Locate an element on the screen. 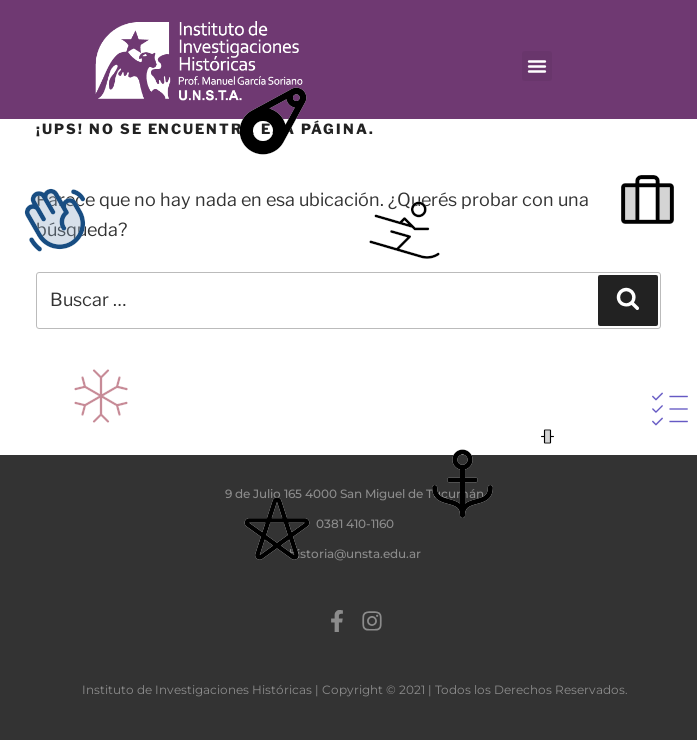  access travel or trip planning features is located at coordinates (647, 201).